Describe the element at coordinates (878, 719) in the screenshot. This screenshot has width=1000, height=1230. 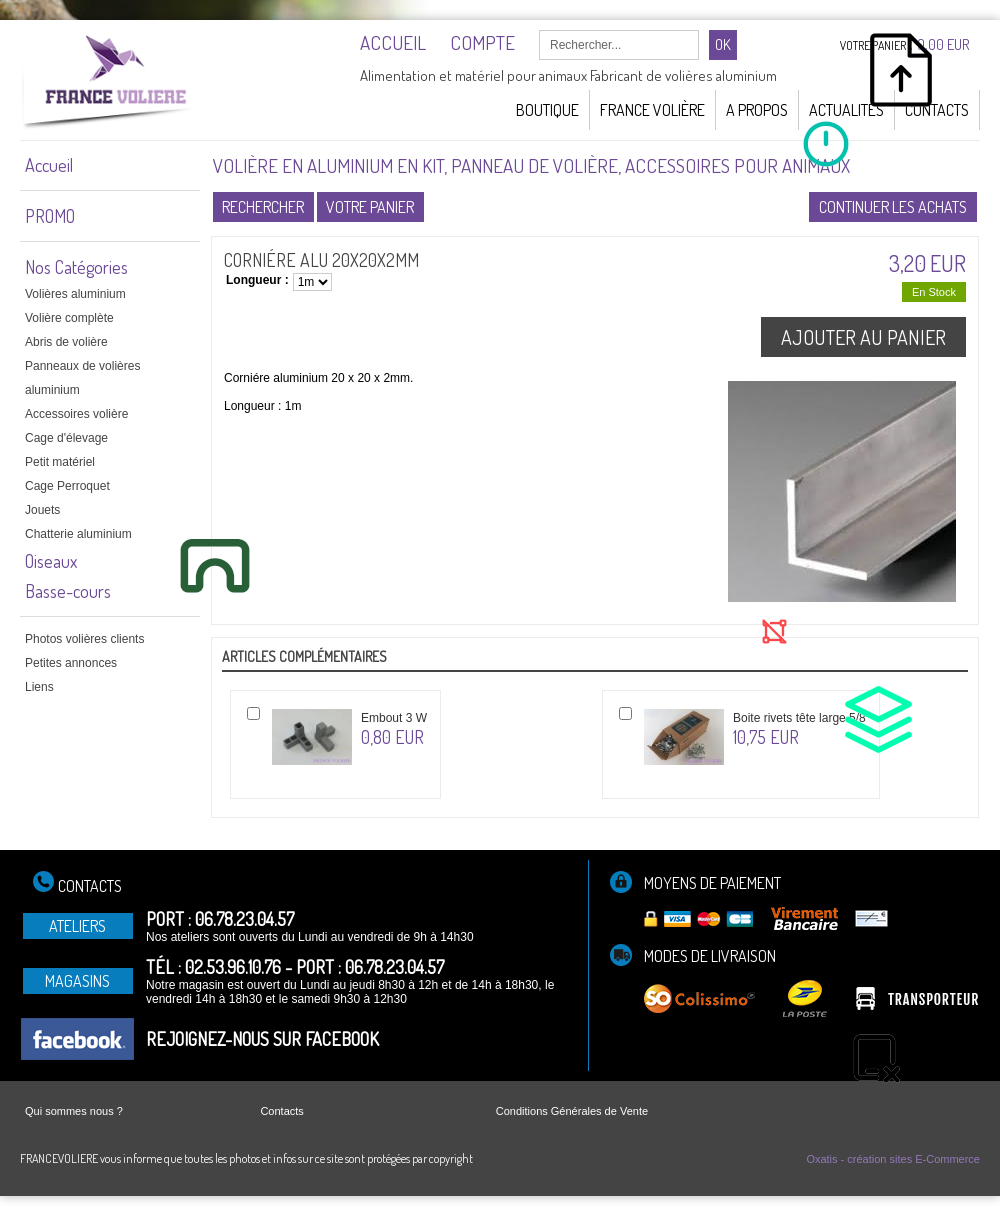
I see `view or manage layers` at that location.